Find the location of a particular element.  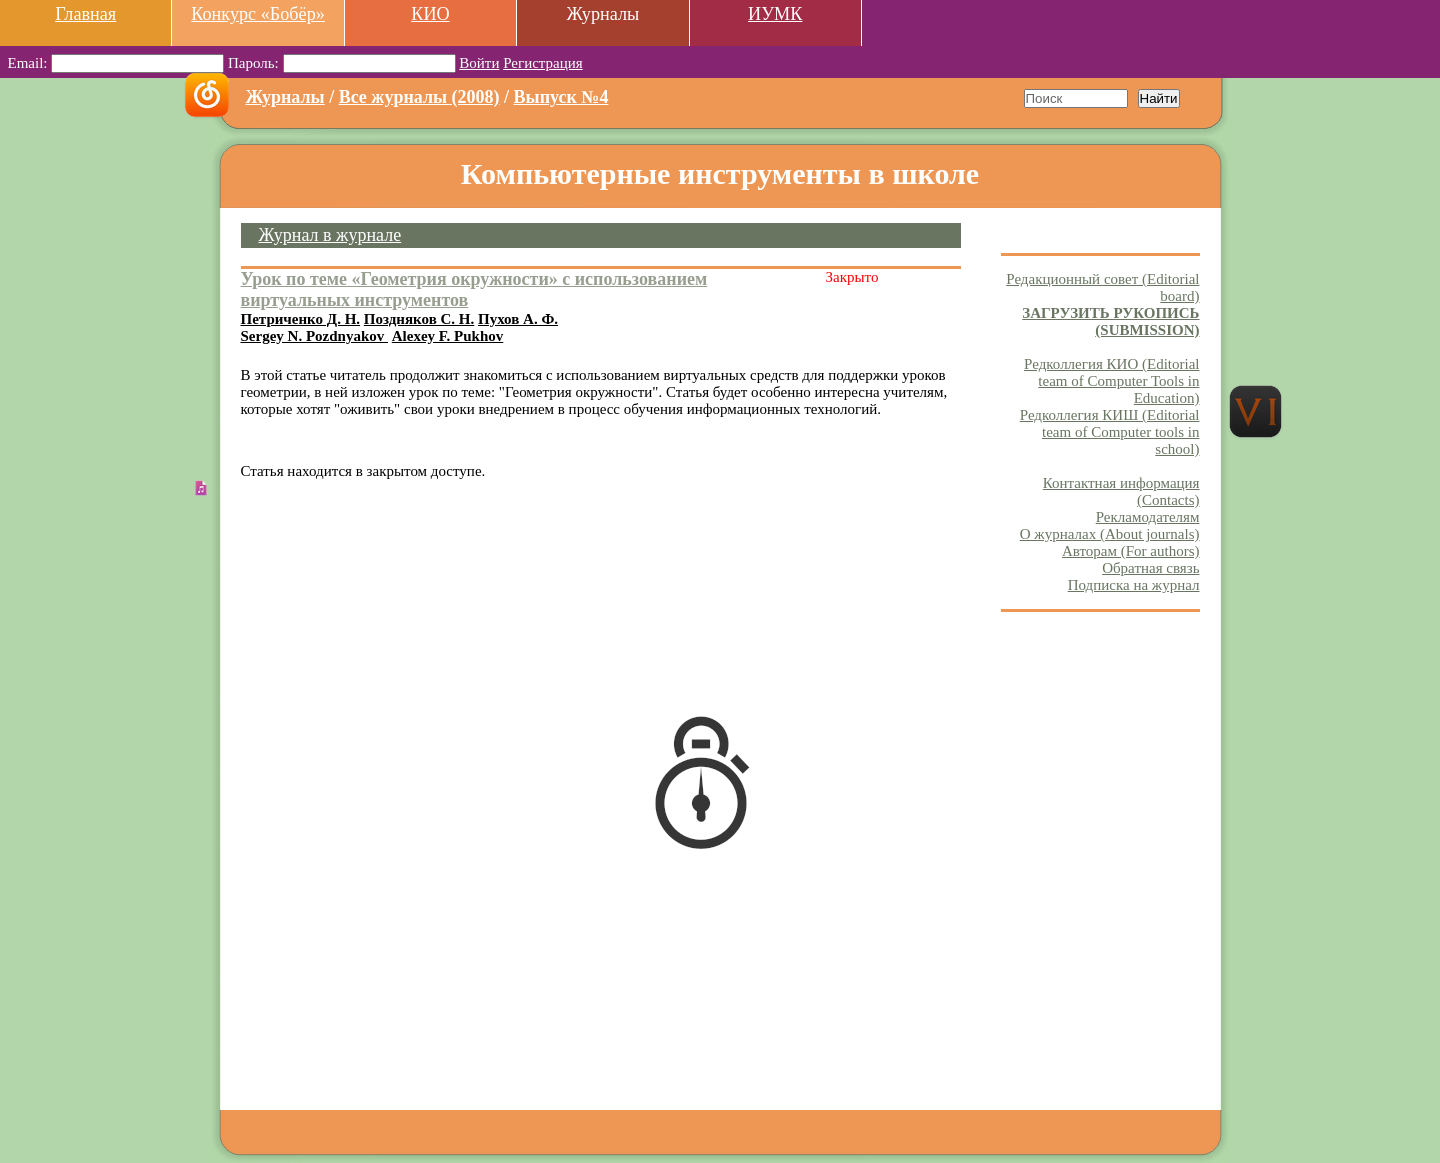

open netease cloud music app is located at coordinates (207, 95).